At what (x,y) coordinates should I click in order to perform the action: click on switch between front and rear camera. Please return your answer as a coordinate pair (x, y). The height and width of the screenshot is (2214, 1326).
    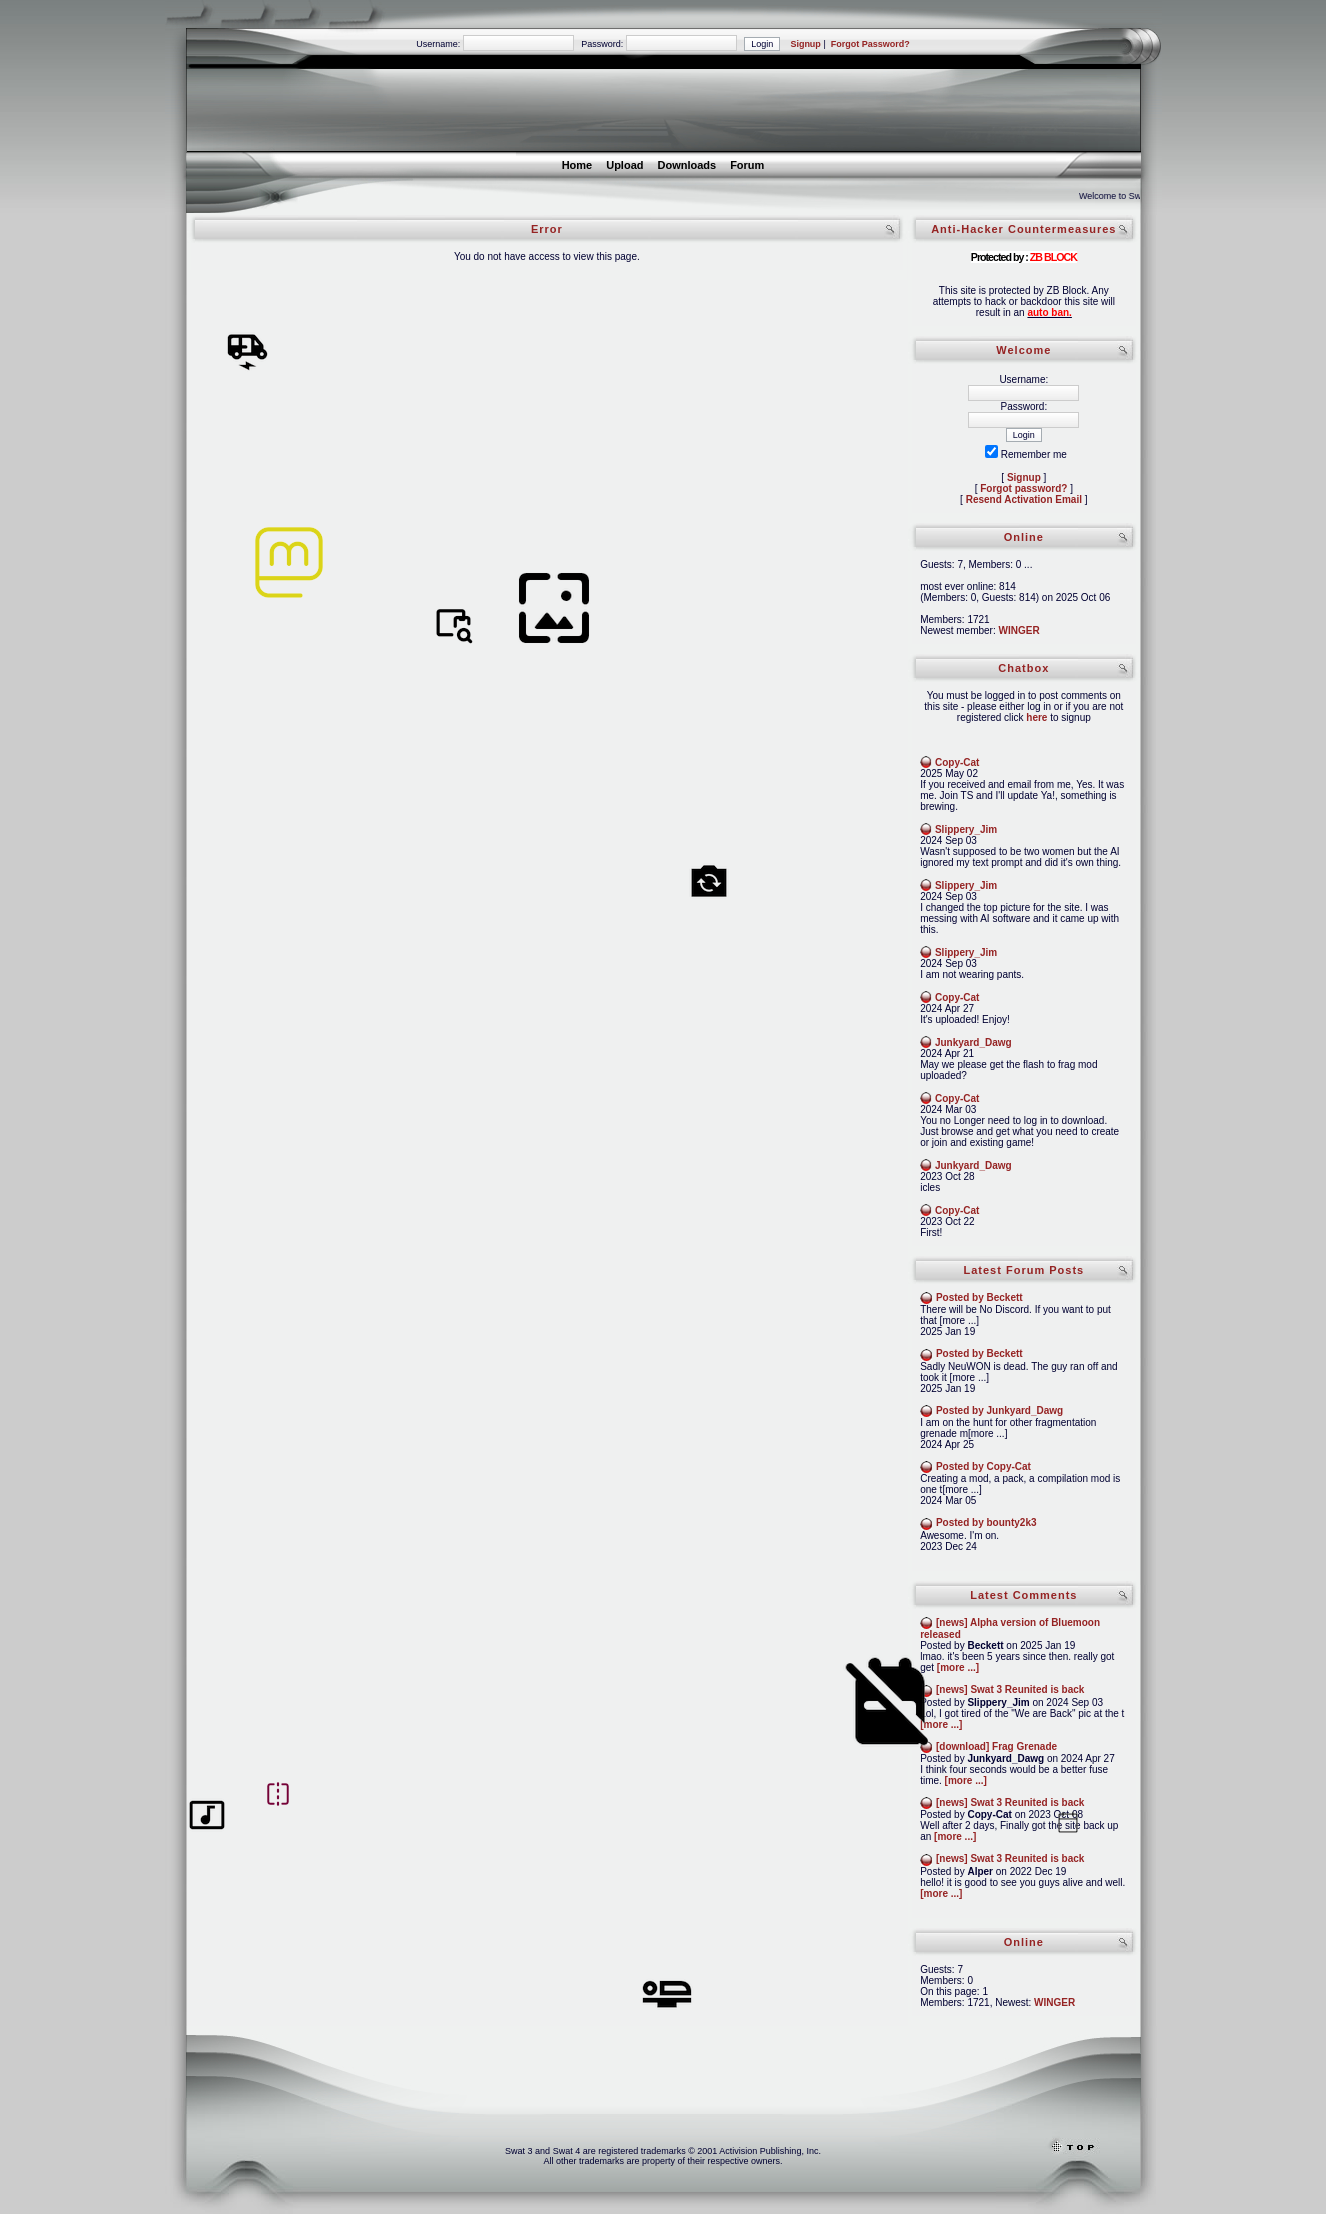
    Looking at the image, I should click on (709, 881).